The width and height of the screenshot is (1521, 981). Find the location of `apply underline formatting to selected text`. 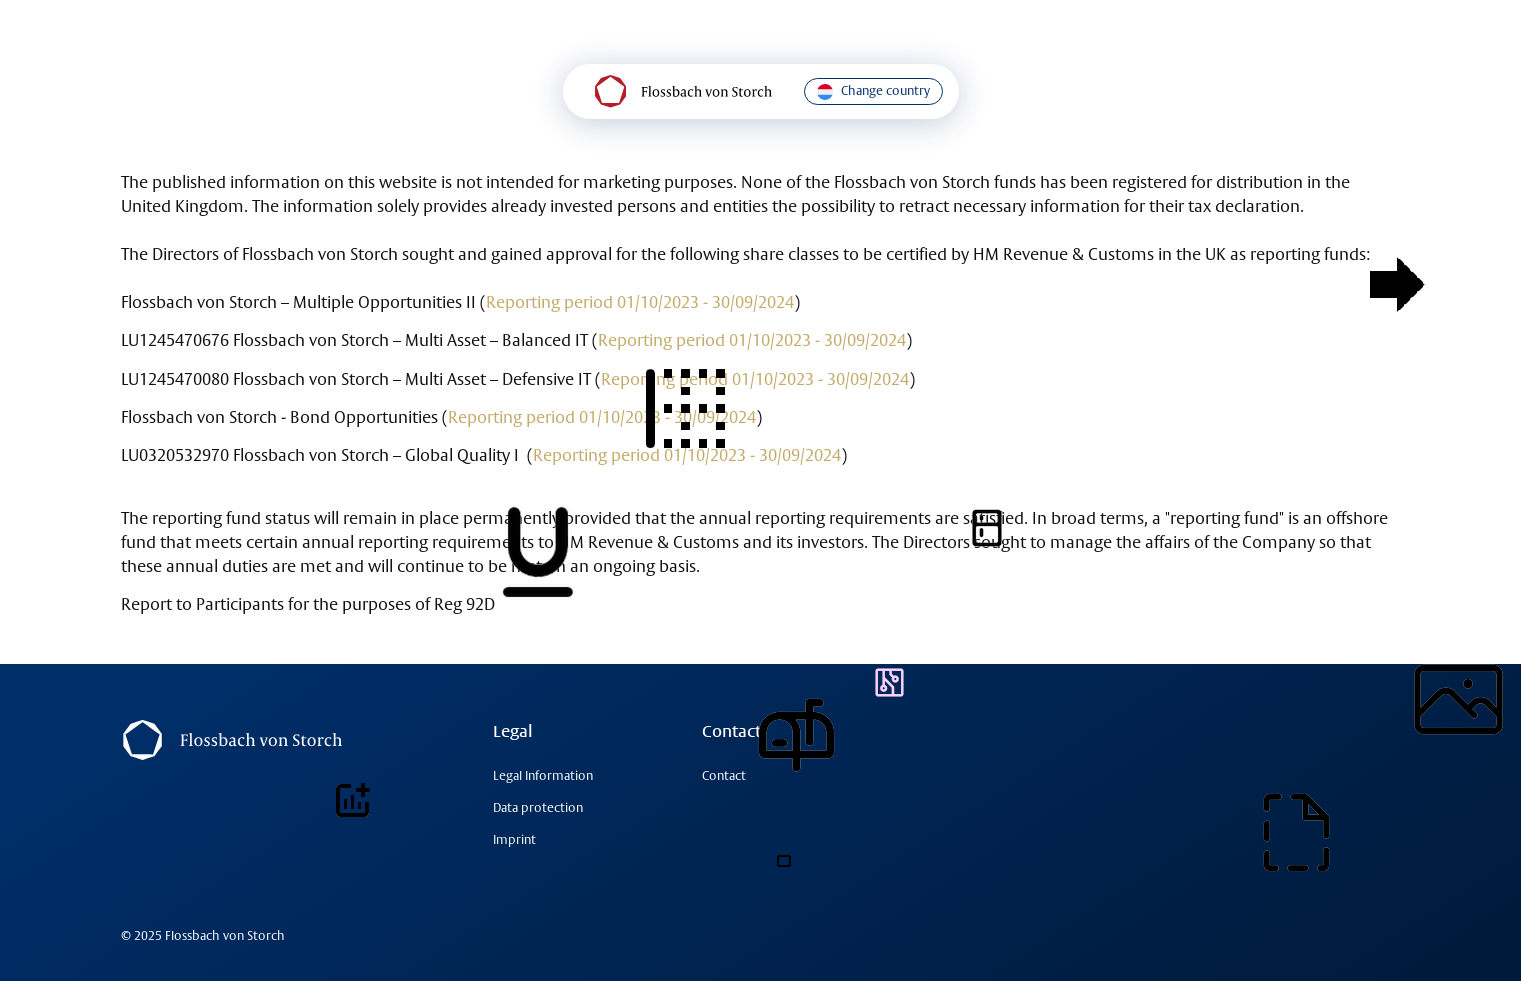

apply underline formatting to selected text is located at coordinates (538, 552).